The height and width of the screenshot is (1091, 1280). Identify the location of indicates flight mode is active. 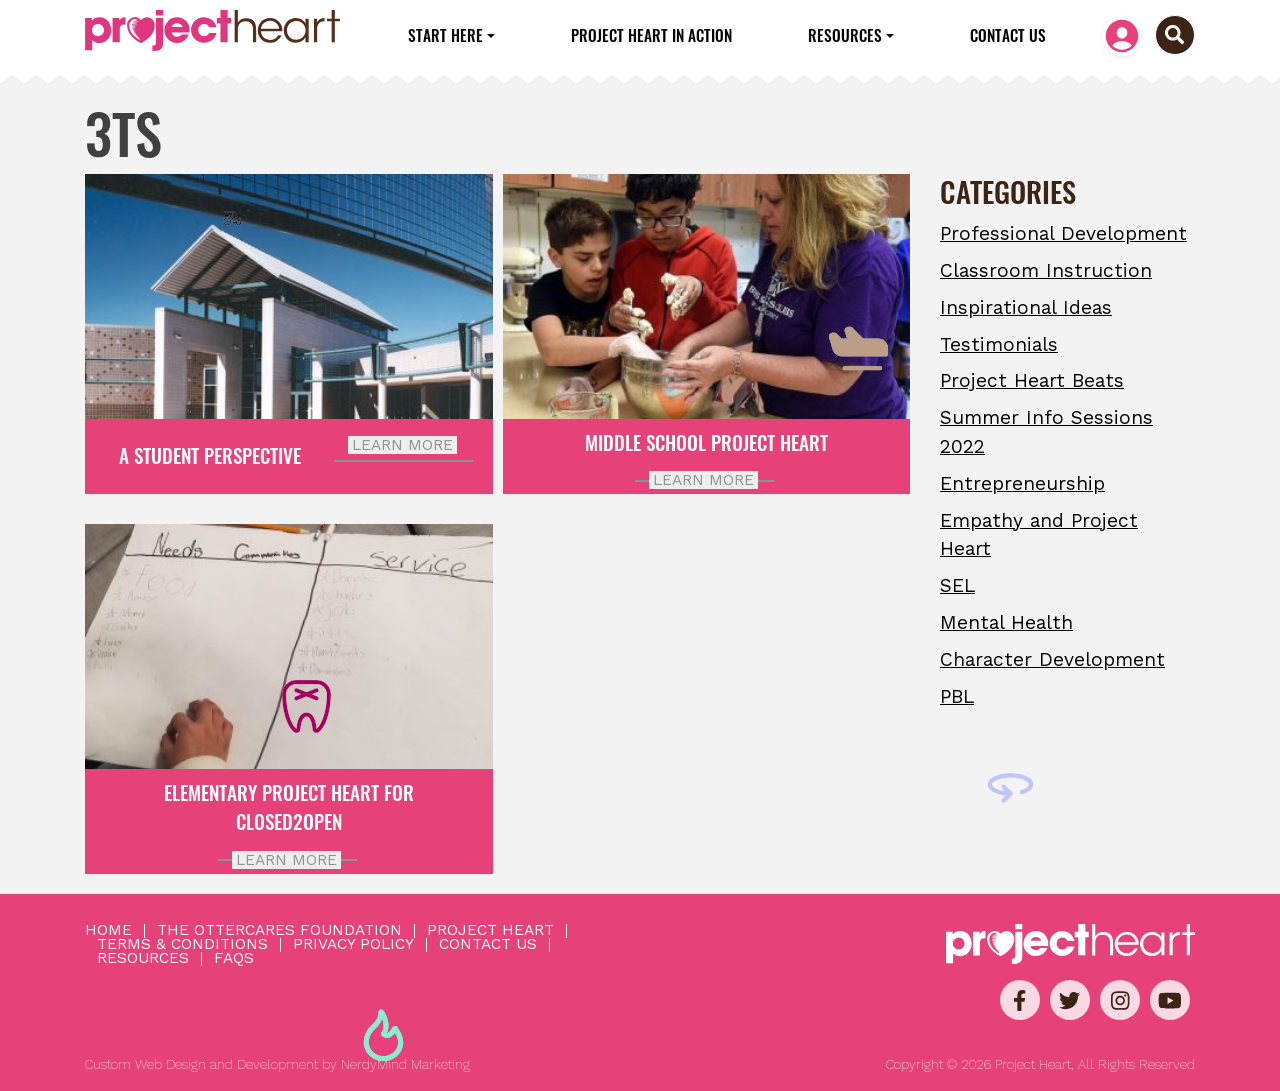
(858, 346).